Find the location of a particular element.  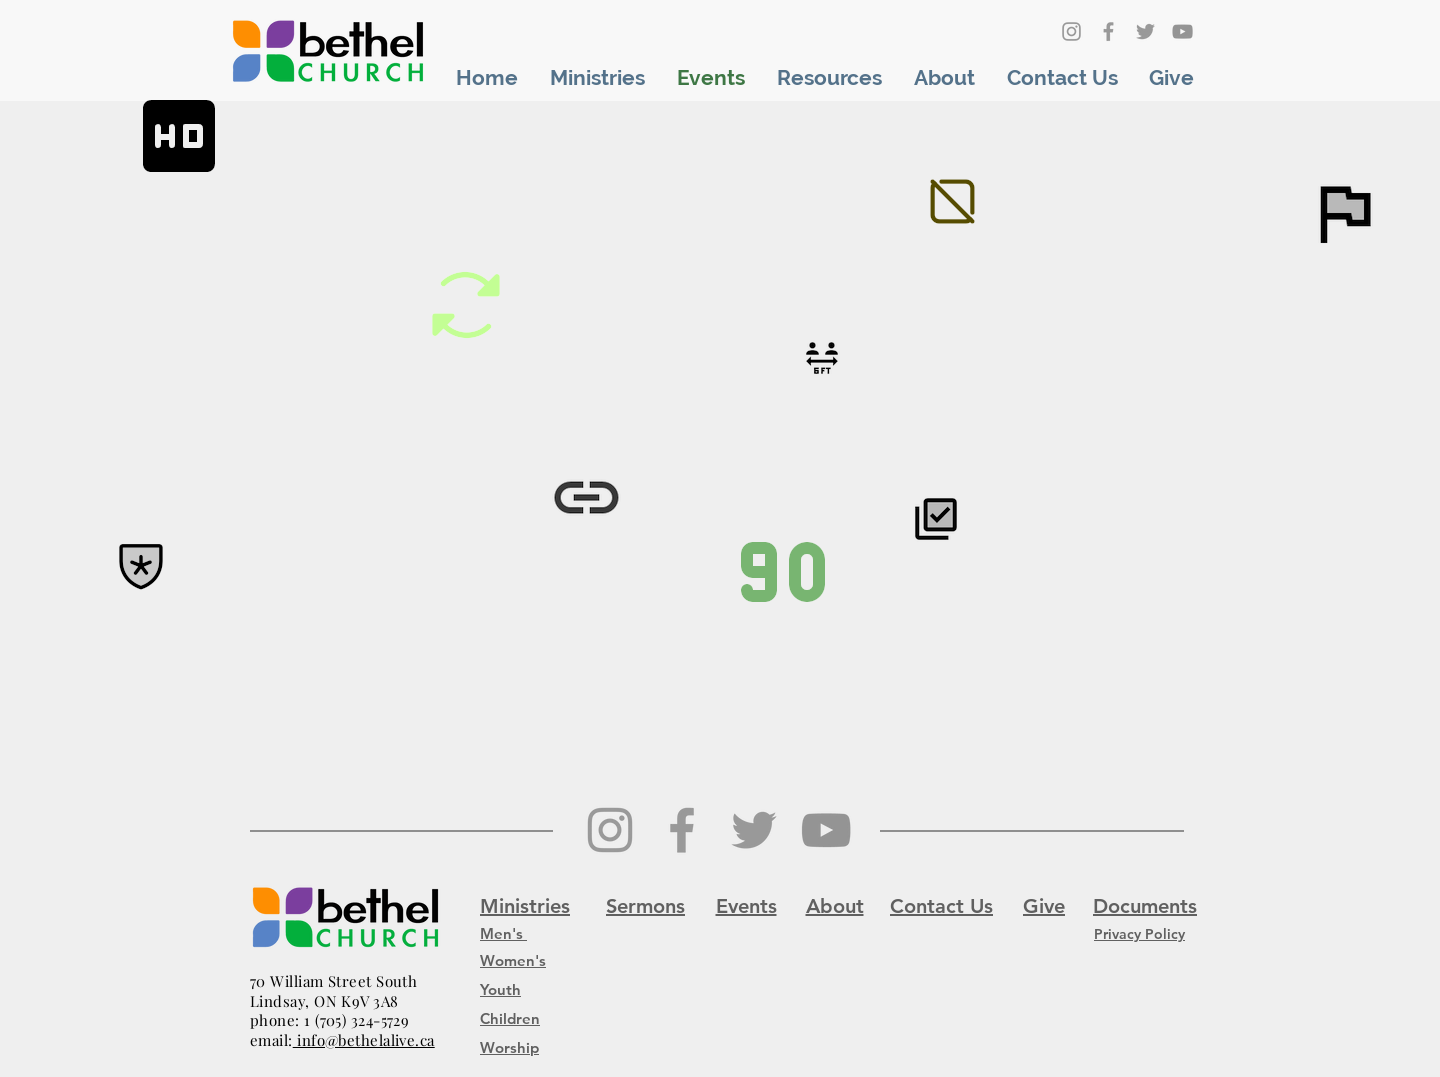

flag or mark an item for follow-up is located at coordinates (1344, 213).